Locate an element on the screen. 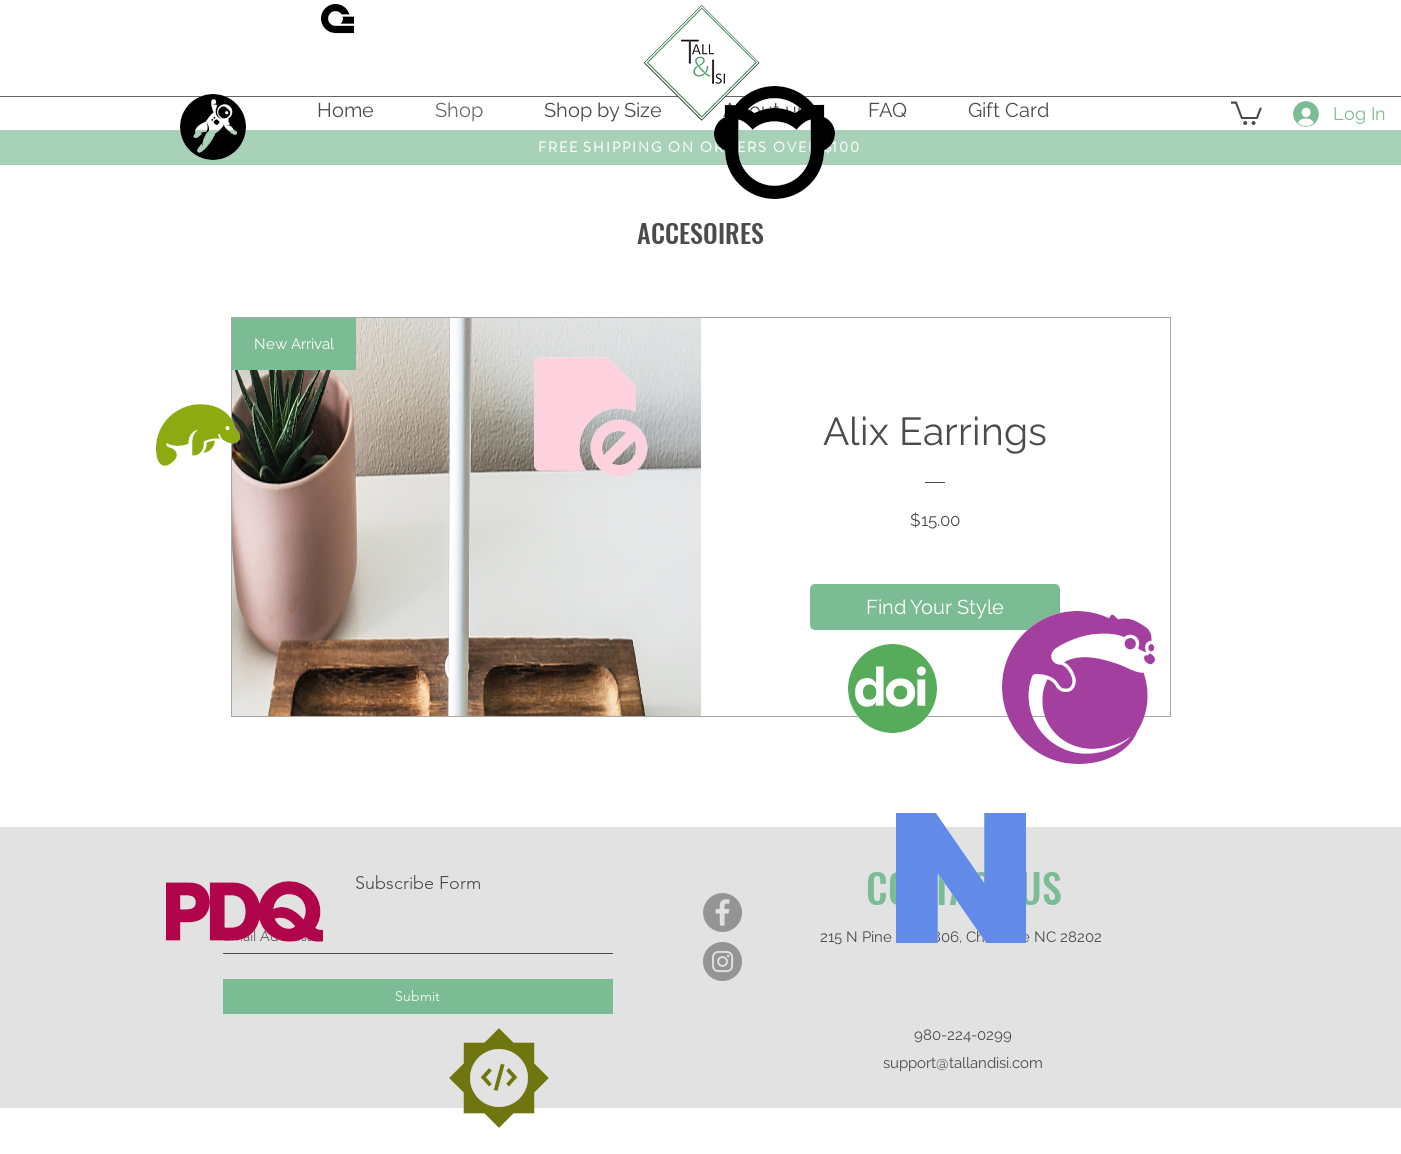 This screenshot has width=1401, height=1154. google summer of code program logo is located at coordinates (499, 1078).